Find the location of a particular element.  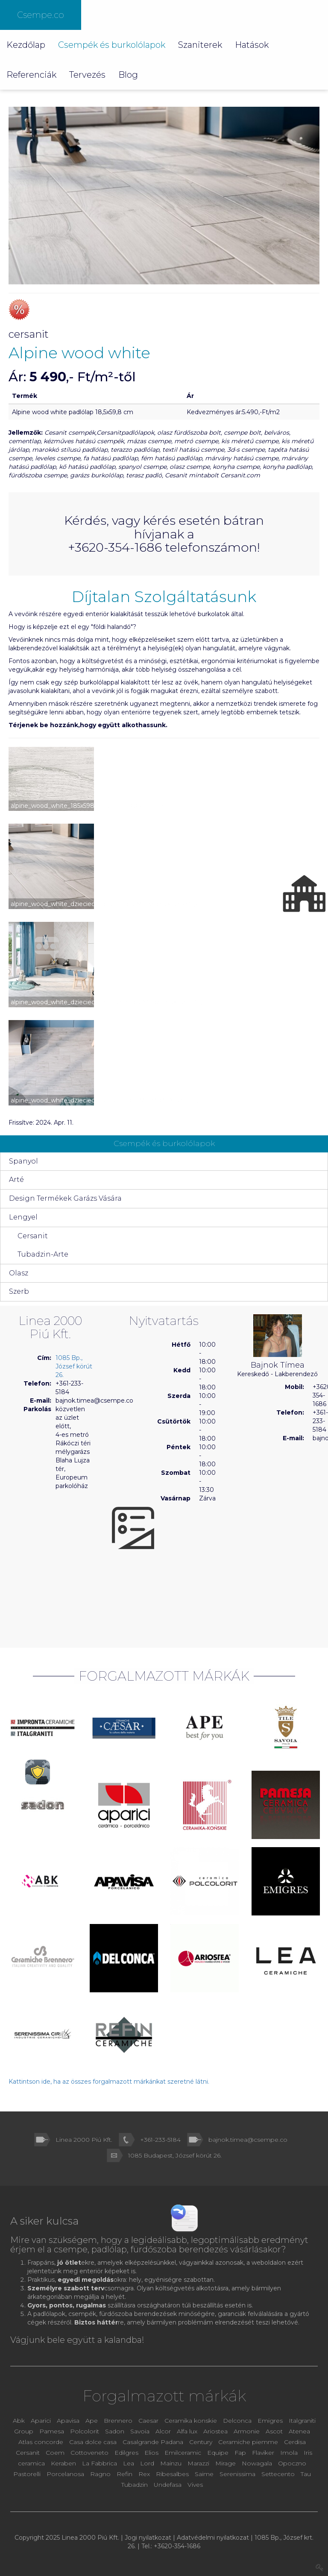

open GNOME Glade interface designer is located at coordinates (133, 1528).